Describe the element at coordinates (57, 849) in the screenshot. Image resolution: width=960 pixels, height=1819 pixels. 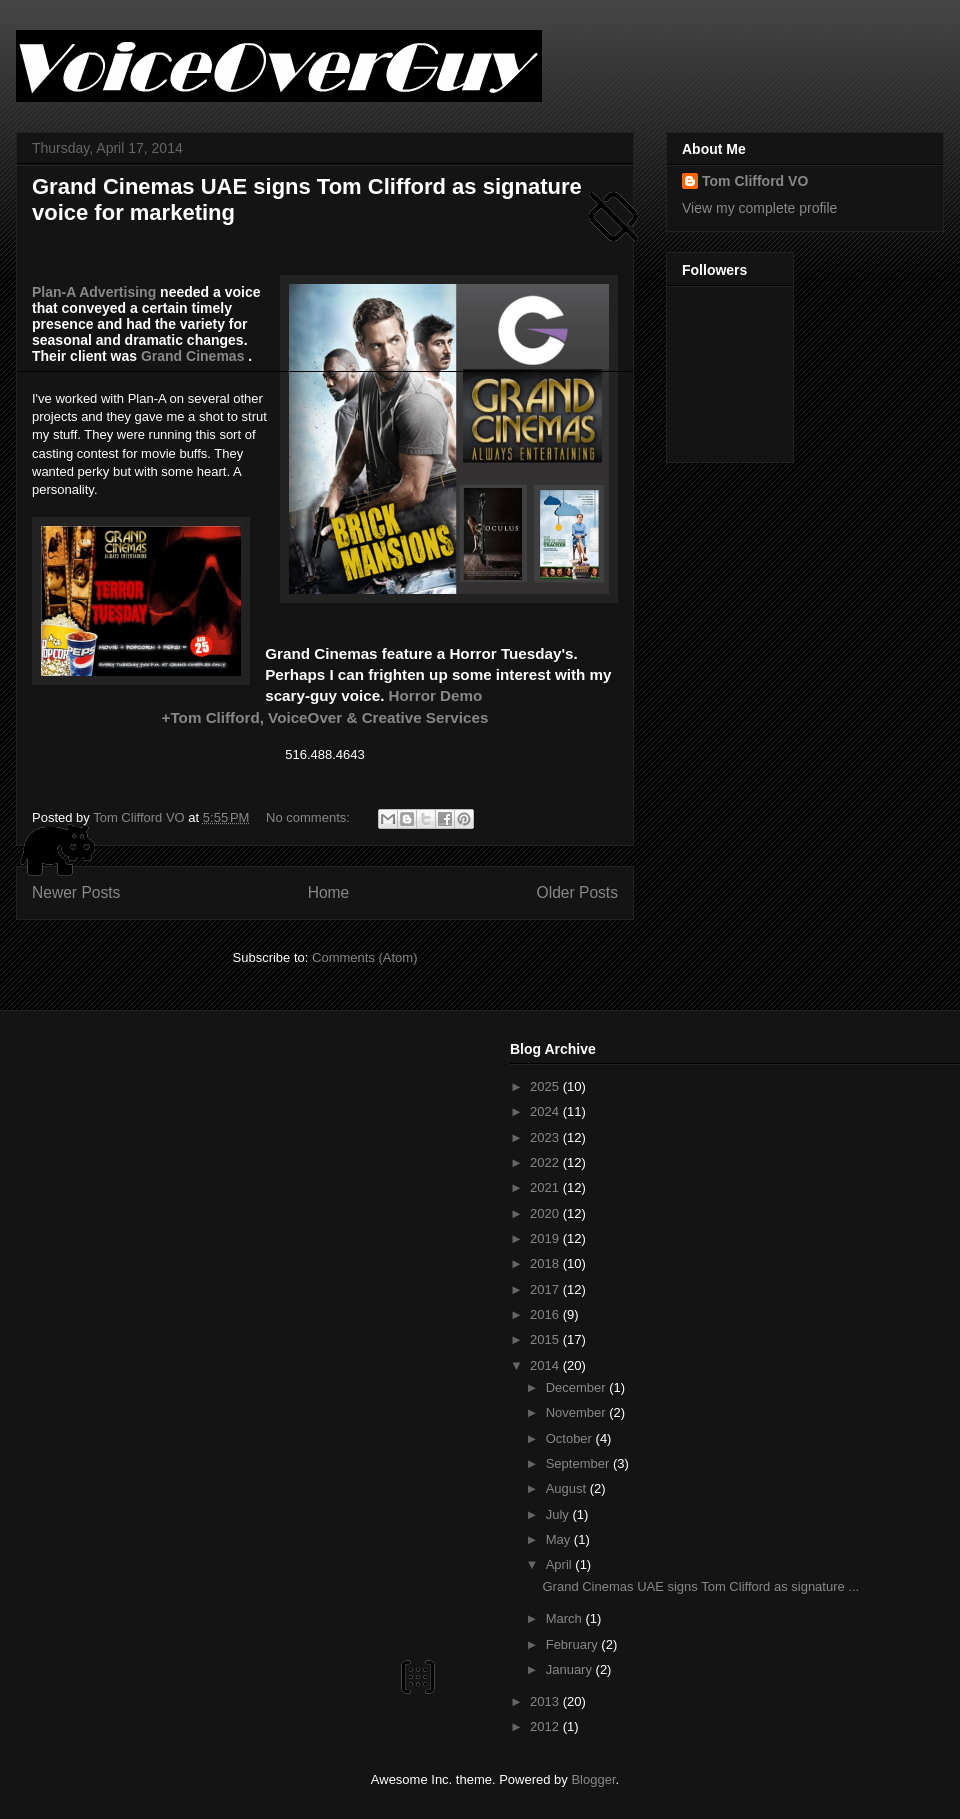
I see `hippo animal icon` at that location.